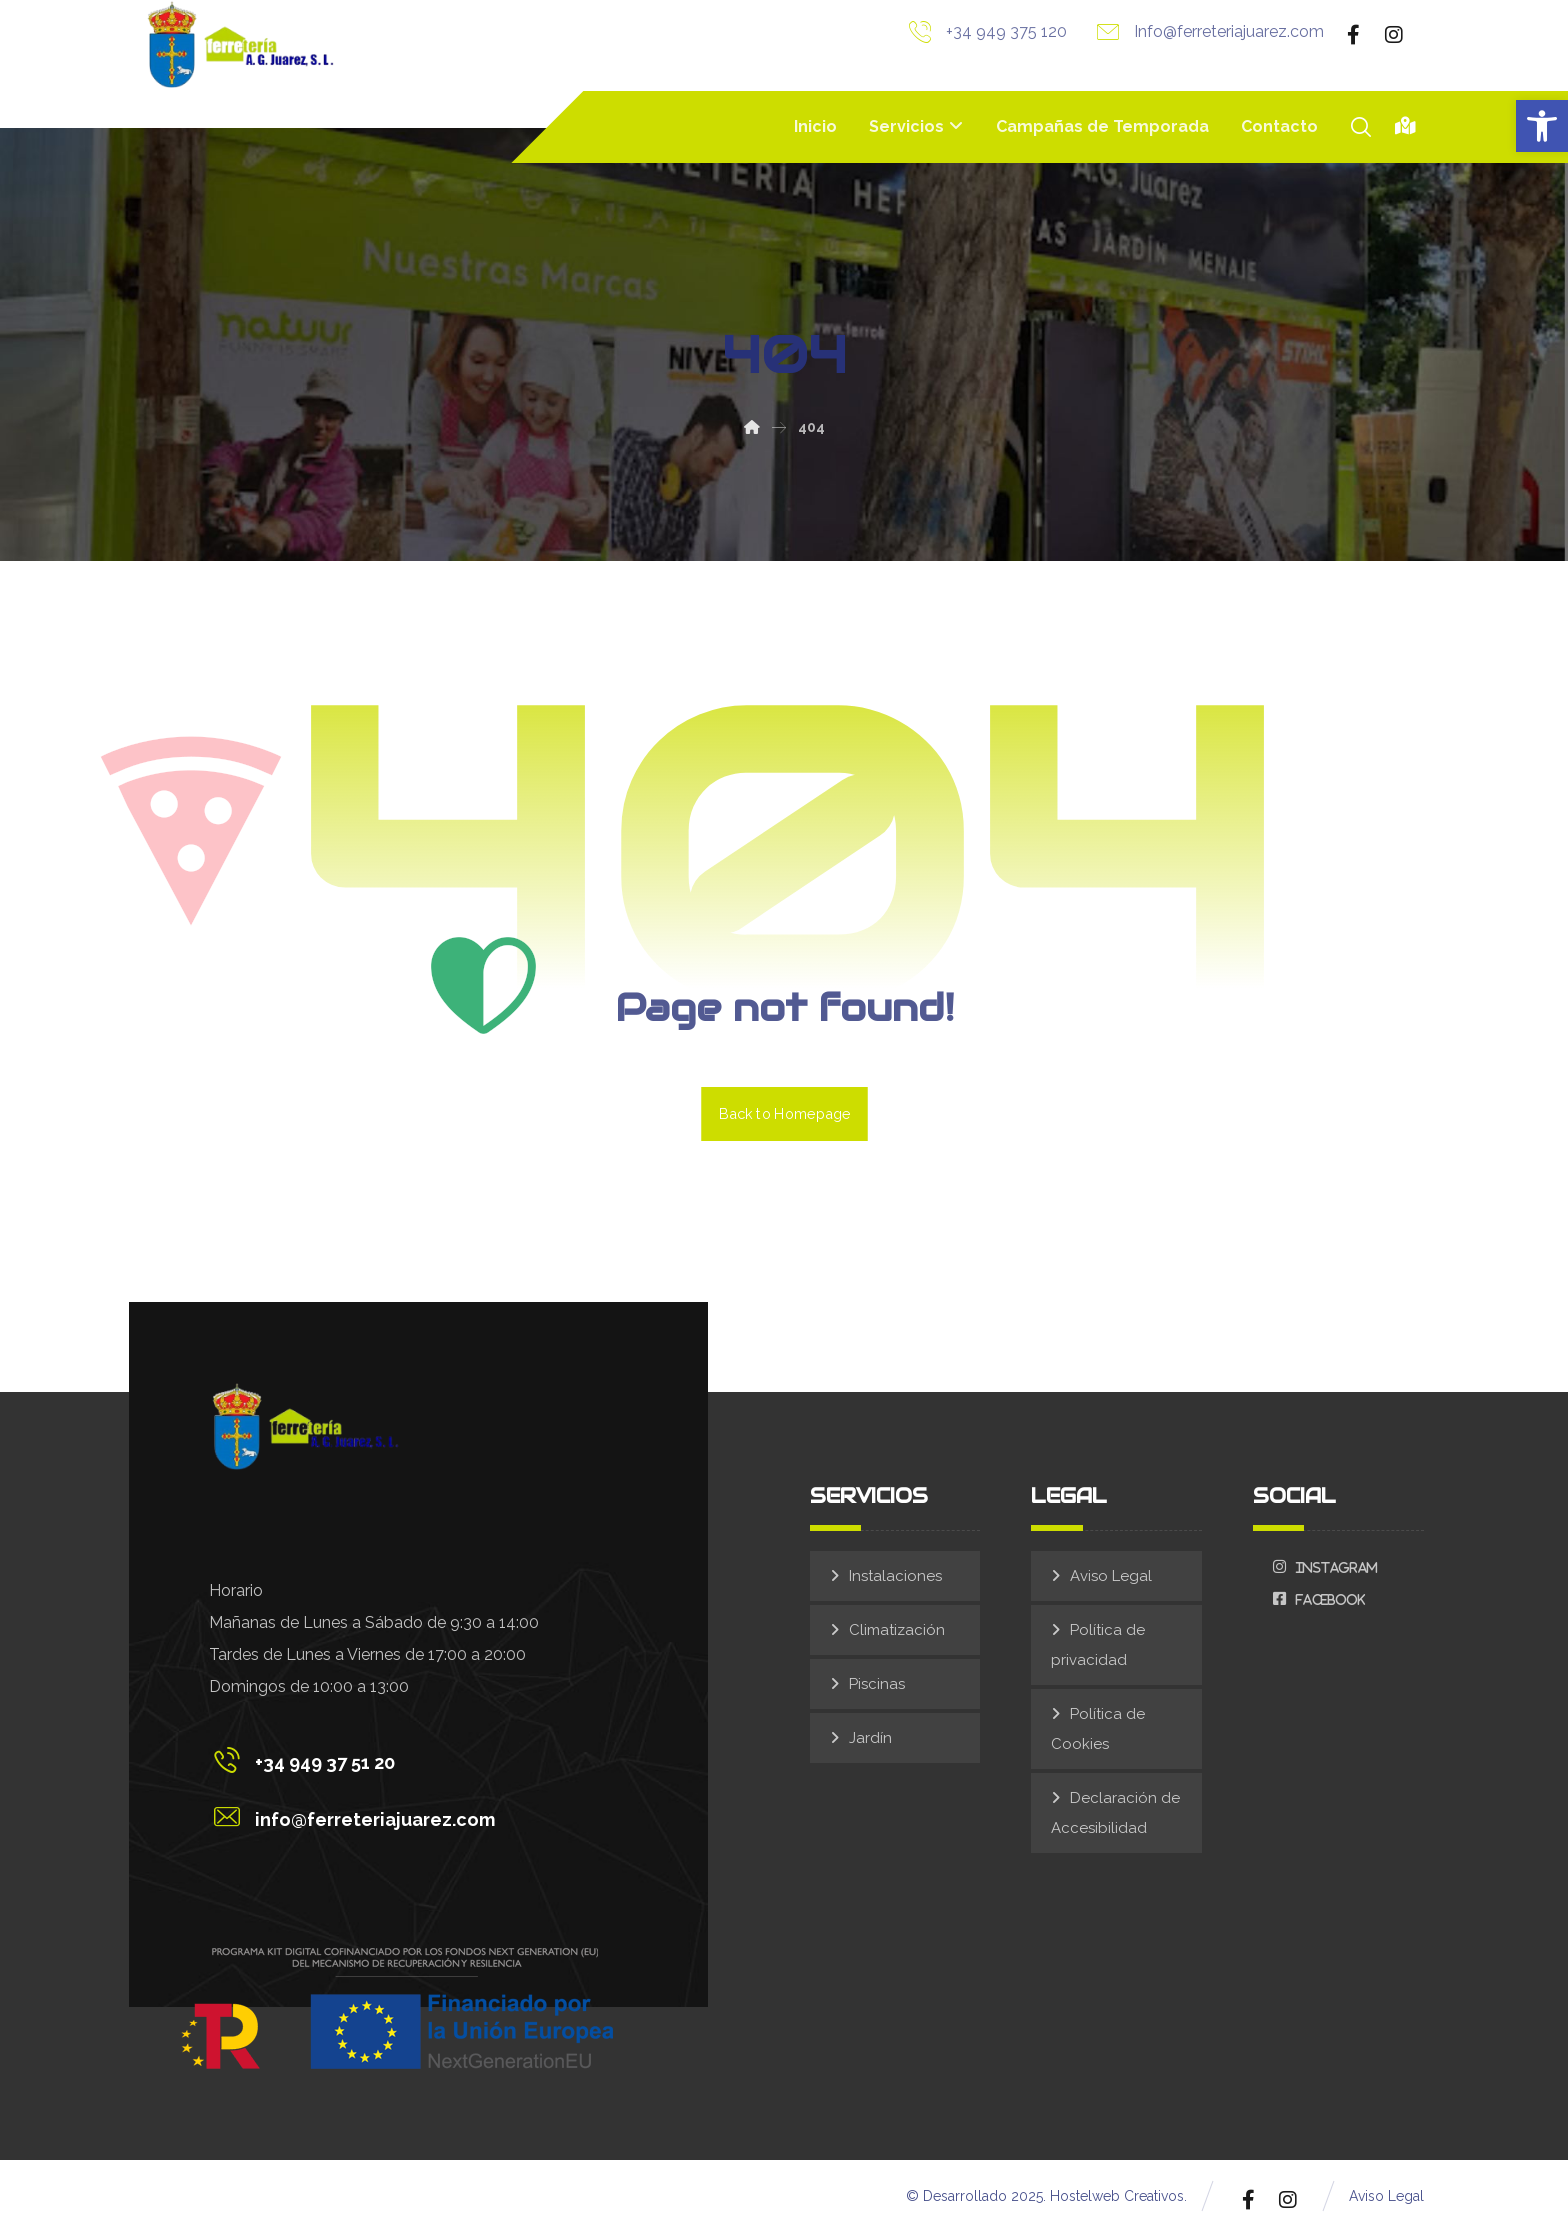  Describe the element at coordinates (191, 831) in the screenshot. I see `order food or access food delivery` at that location.